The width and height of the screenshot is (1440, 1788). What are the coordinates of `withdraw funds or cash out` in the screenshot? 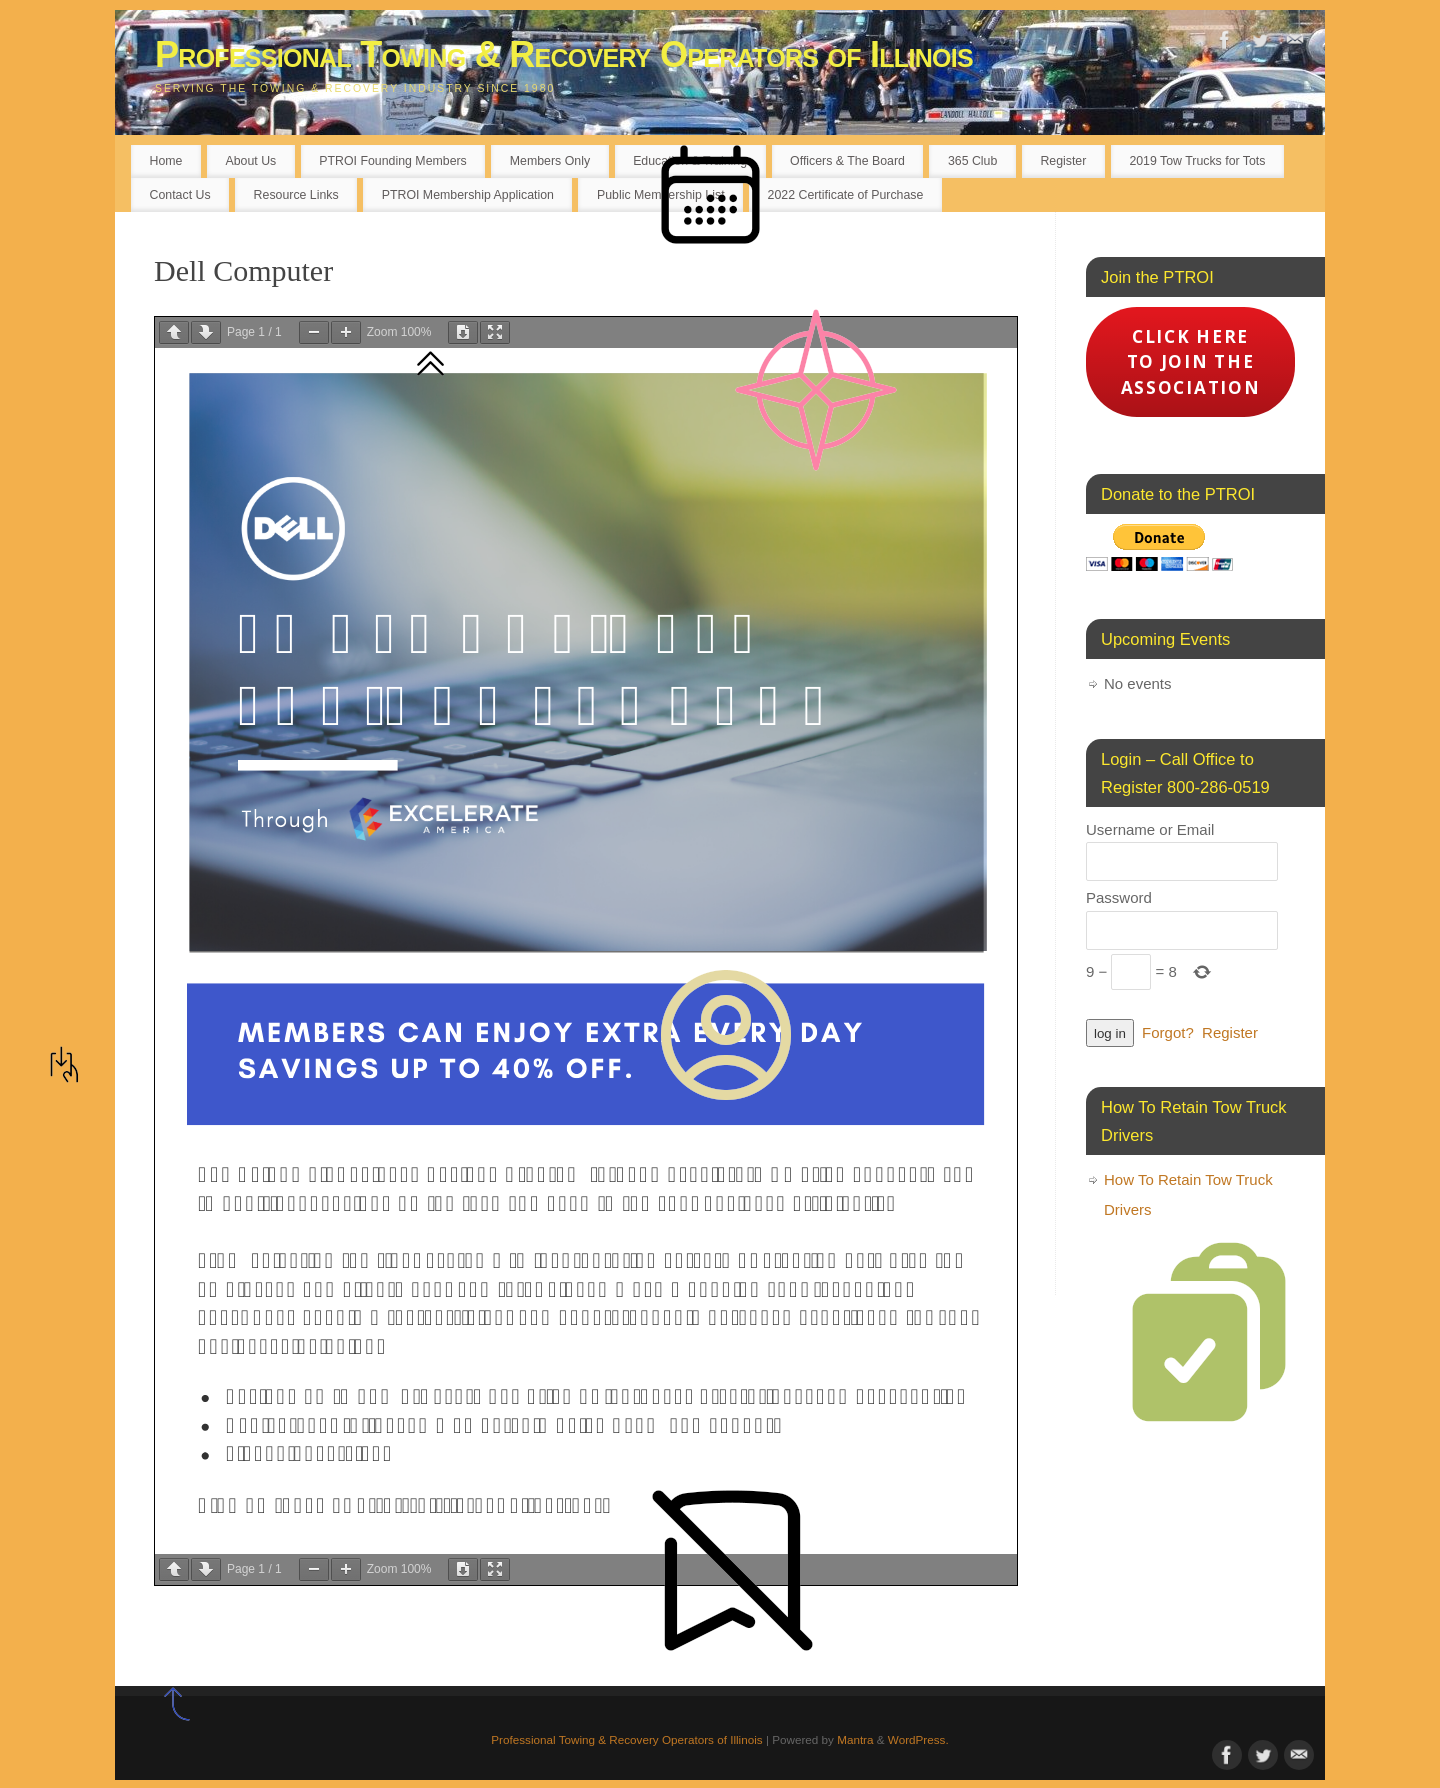 It's located at (62, 1064).